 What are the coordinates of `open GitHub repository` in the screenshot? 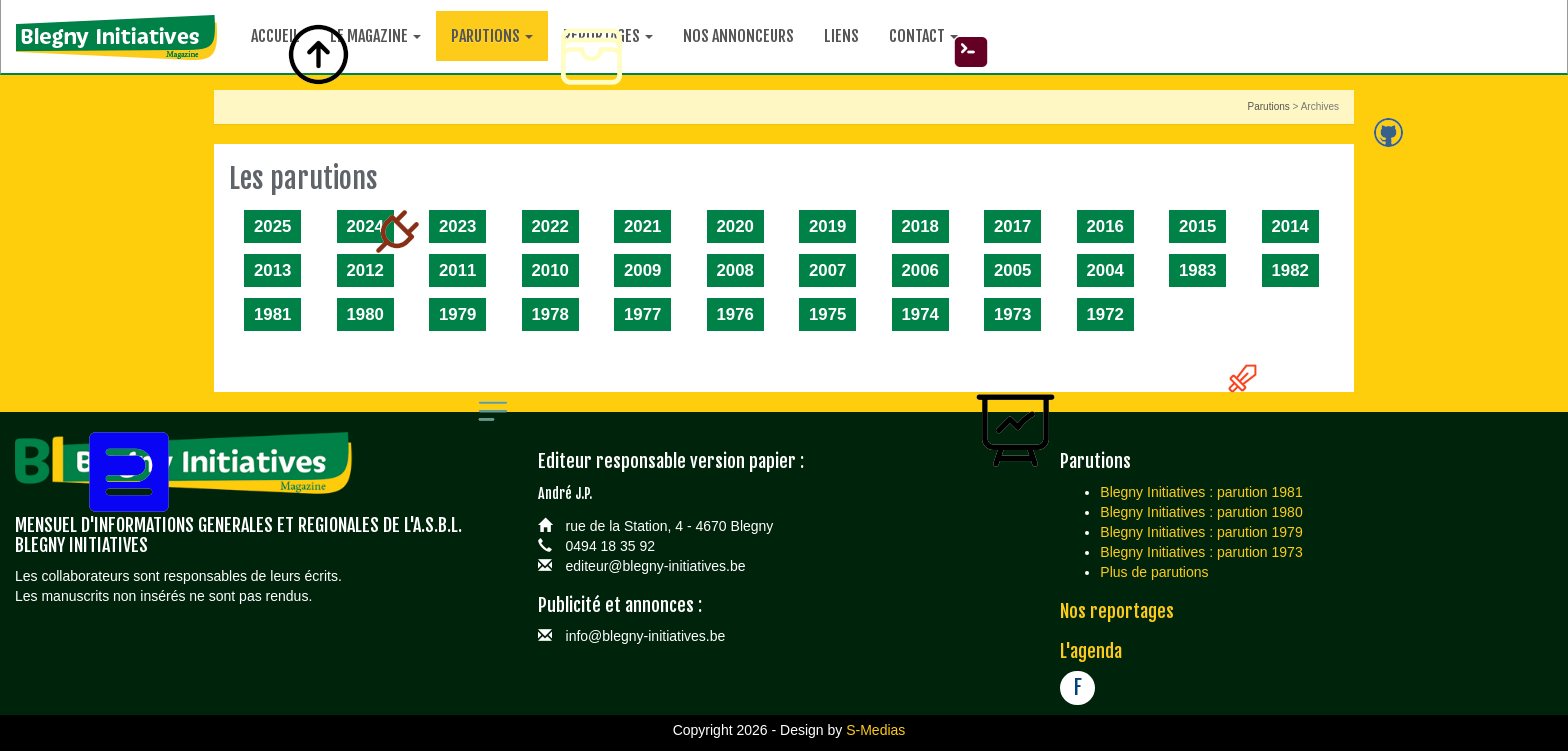 It's located at (1388, 132).